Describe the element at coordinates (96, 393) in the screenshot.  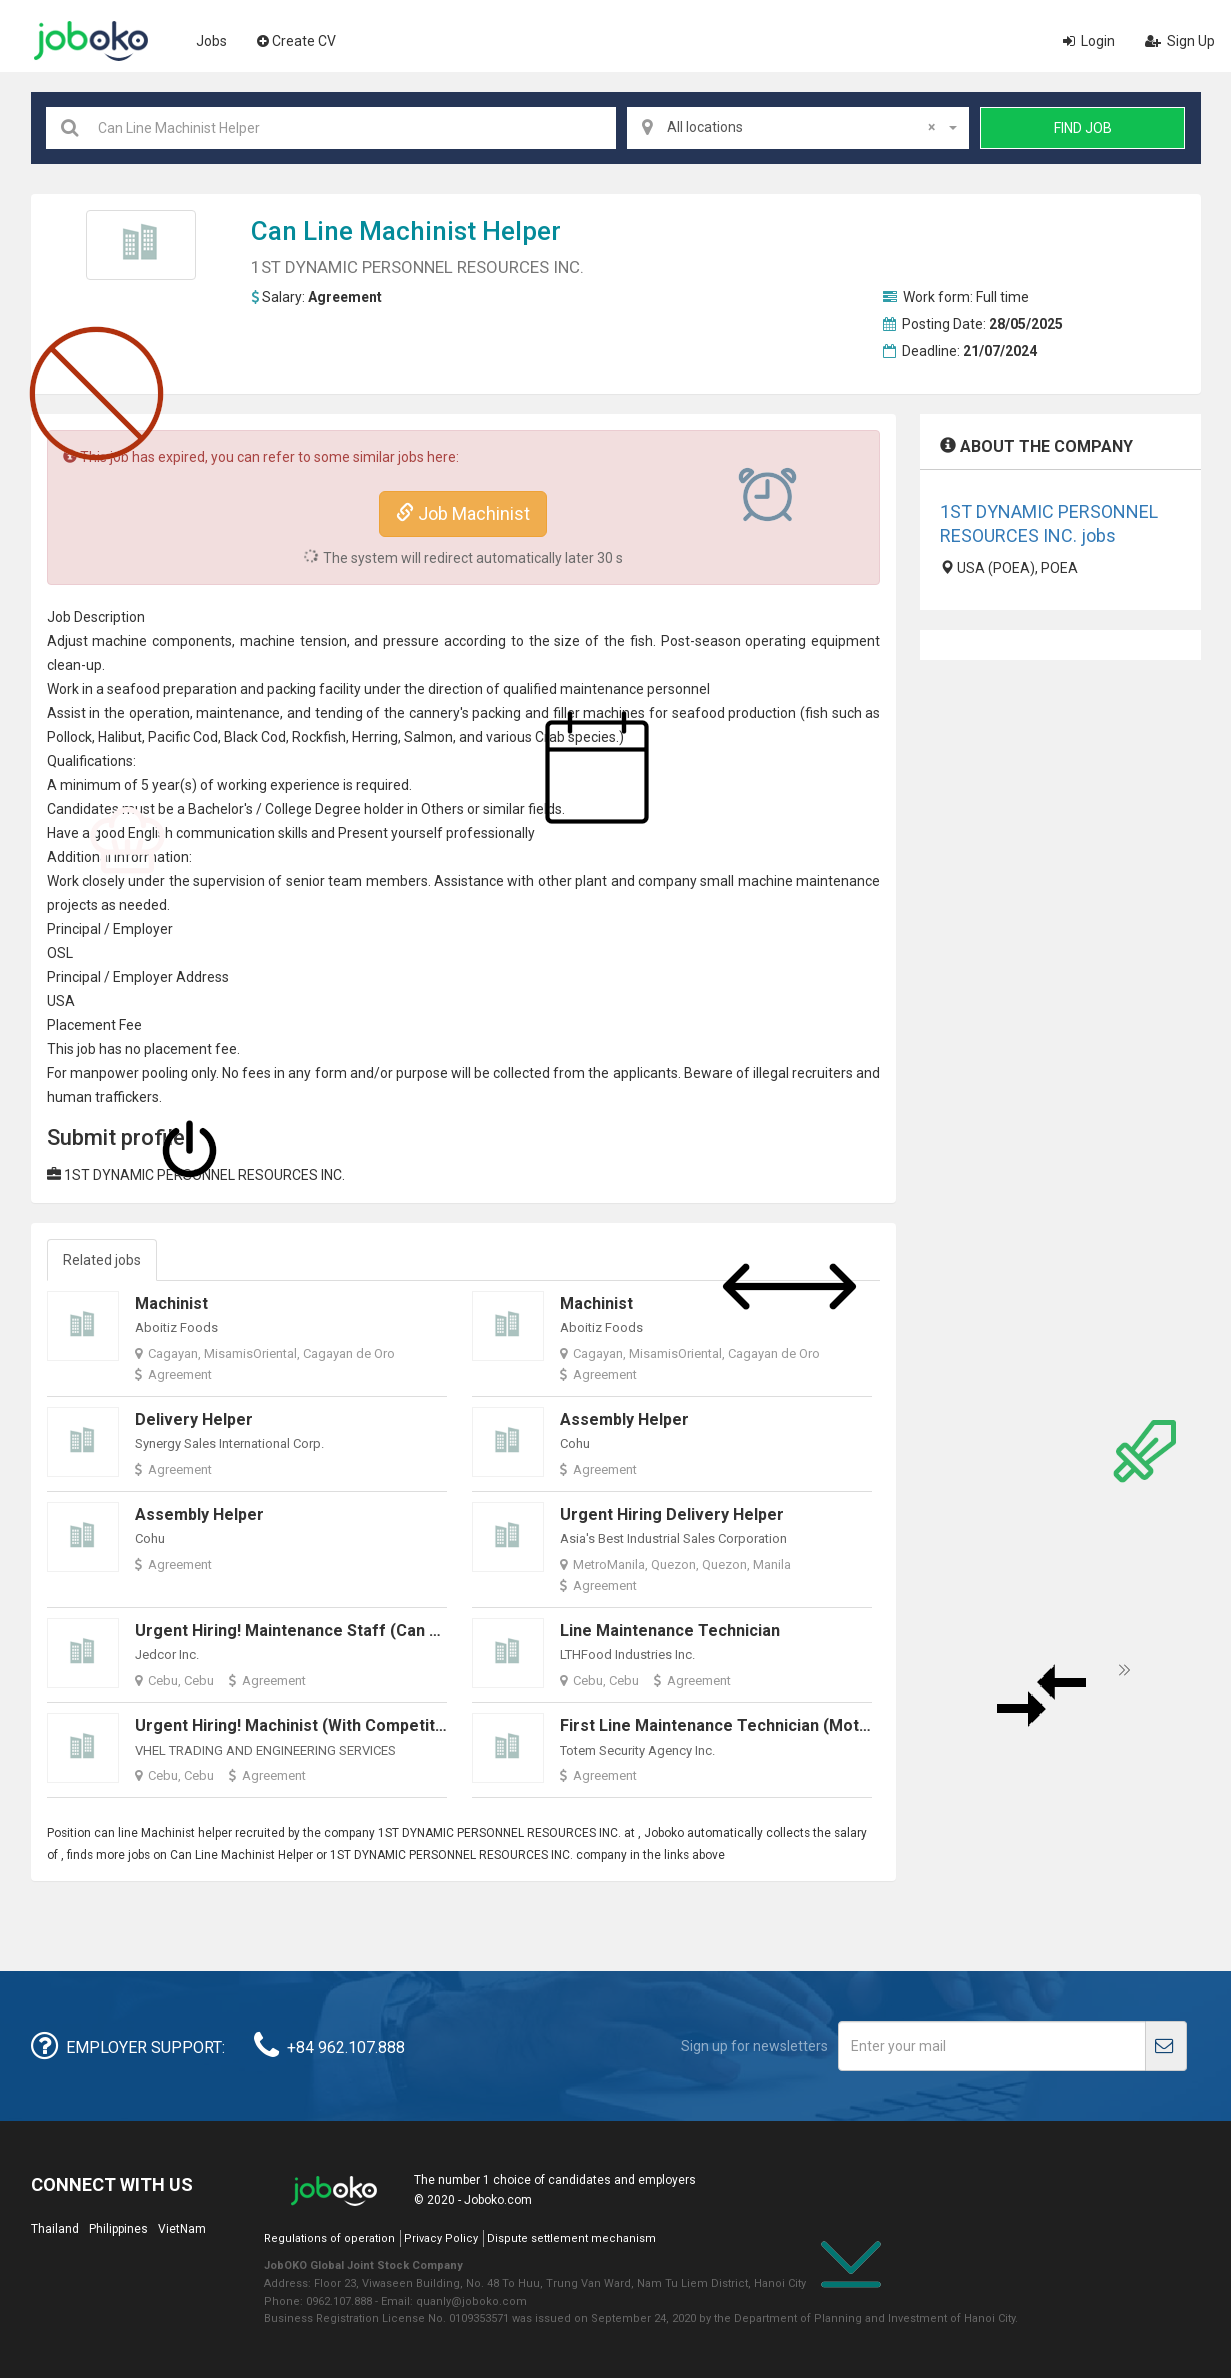
I see `indicates a prohibited or blocked action` at that location.